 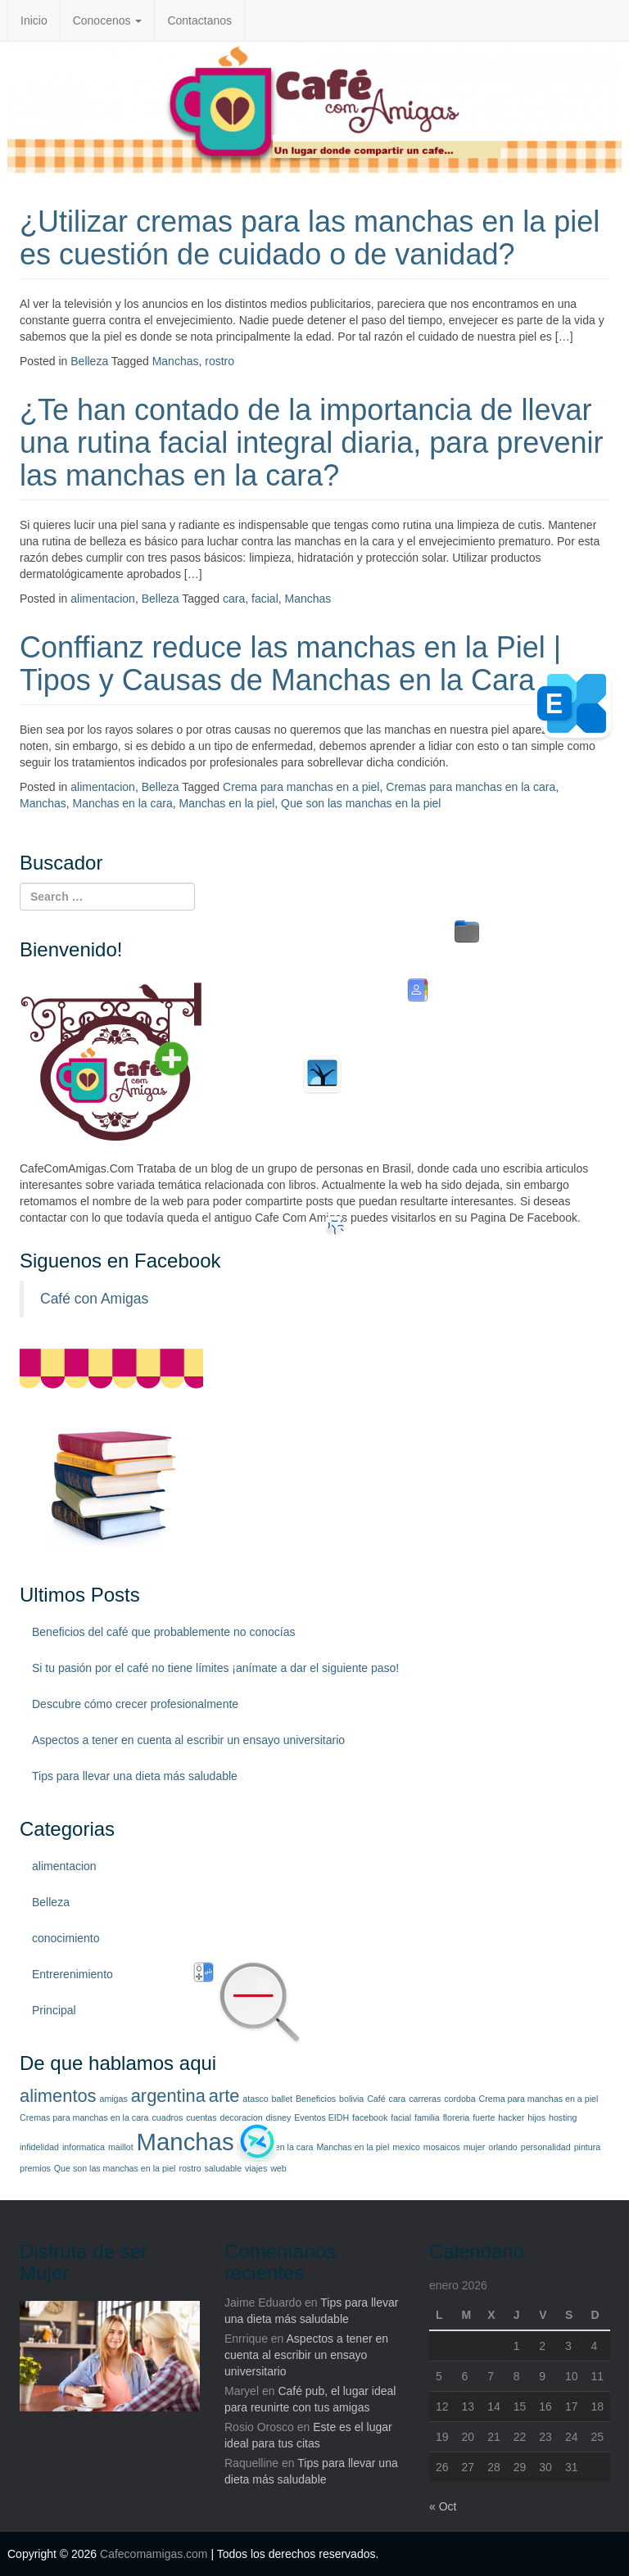 What do you see at coordinates (171, 1059) in the screenshot?
I see `add a new item to the list` at bounding box center [171, 1059].